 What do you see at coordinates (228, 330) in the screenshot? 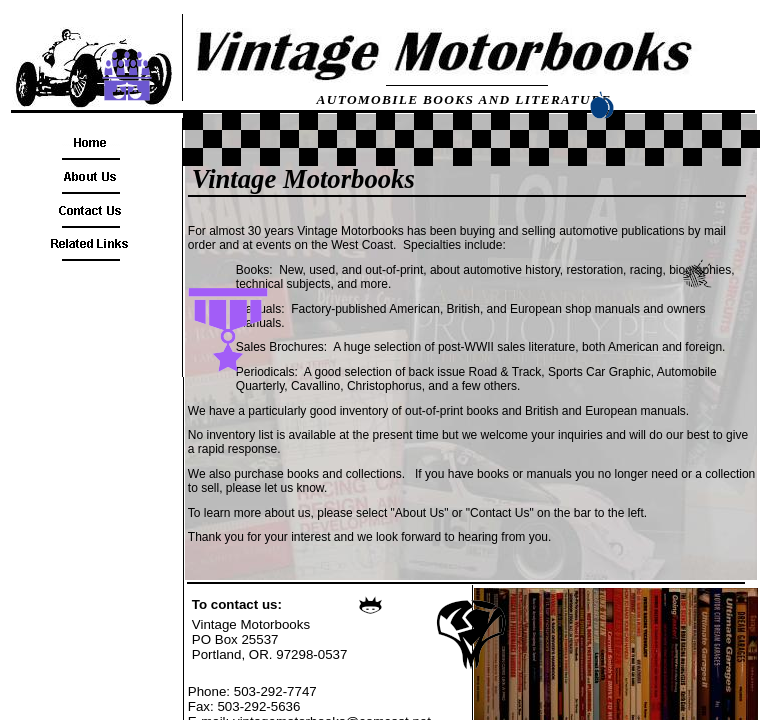
I see `view achievements or awards` at bounding box center [228, 330].